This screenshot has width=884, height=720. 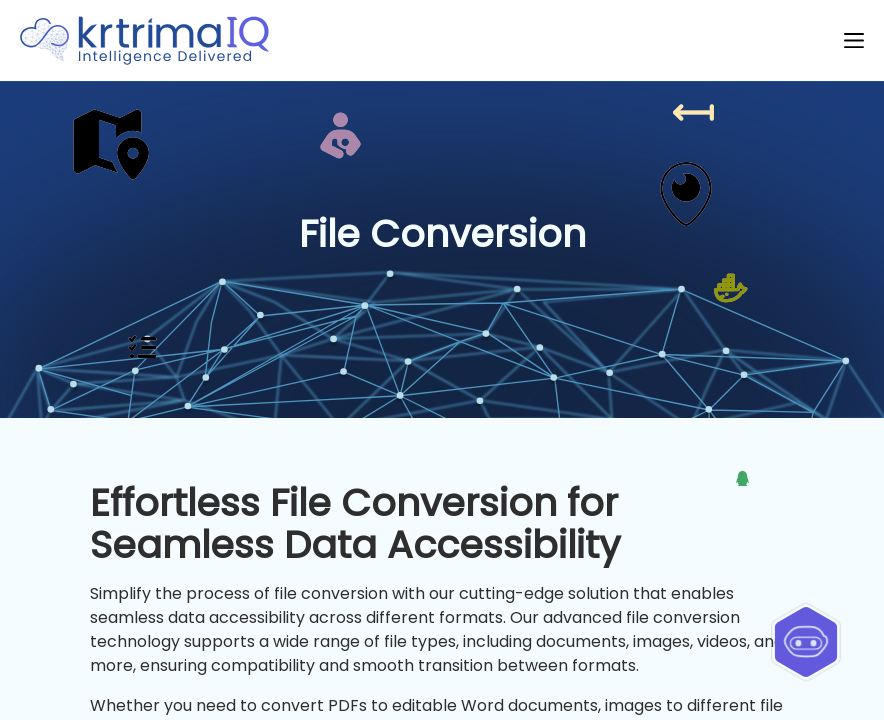 What do you see at coordinates (107, 141) in the screenshot?
I see `view location on map` at bounding box center [107, 141].